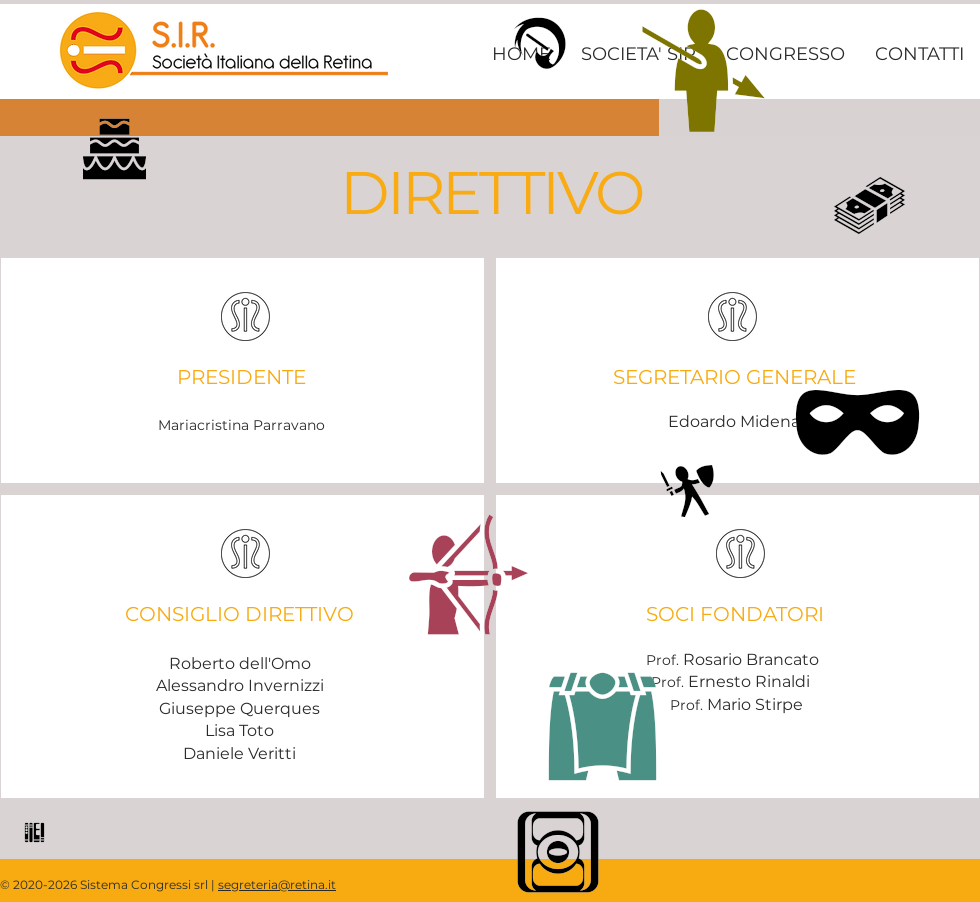  Describe the element at coordinates (703, 70) in the screenshot. I see `indicates a piercing or stabbing attack in a game` at that location.